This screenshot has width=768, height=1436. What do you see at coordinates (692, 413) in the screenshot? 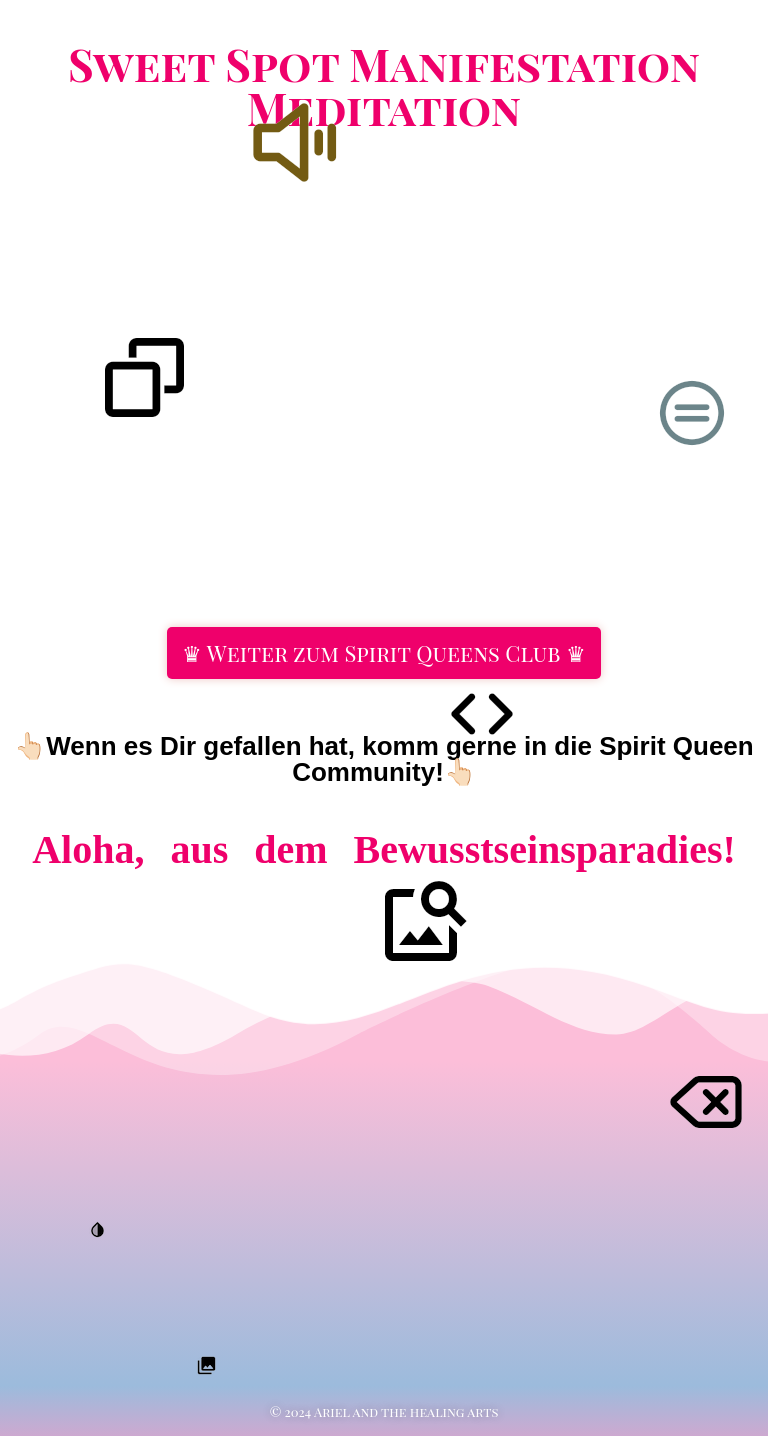
I see `indicates equality or balanced state` at bounding box center [692, 413].